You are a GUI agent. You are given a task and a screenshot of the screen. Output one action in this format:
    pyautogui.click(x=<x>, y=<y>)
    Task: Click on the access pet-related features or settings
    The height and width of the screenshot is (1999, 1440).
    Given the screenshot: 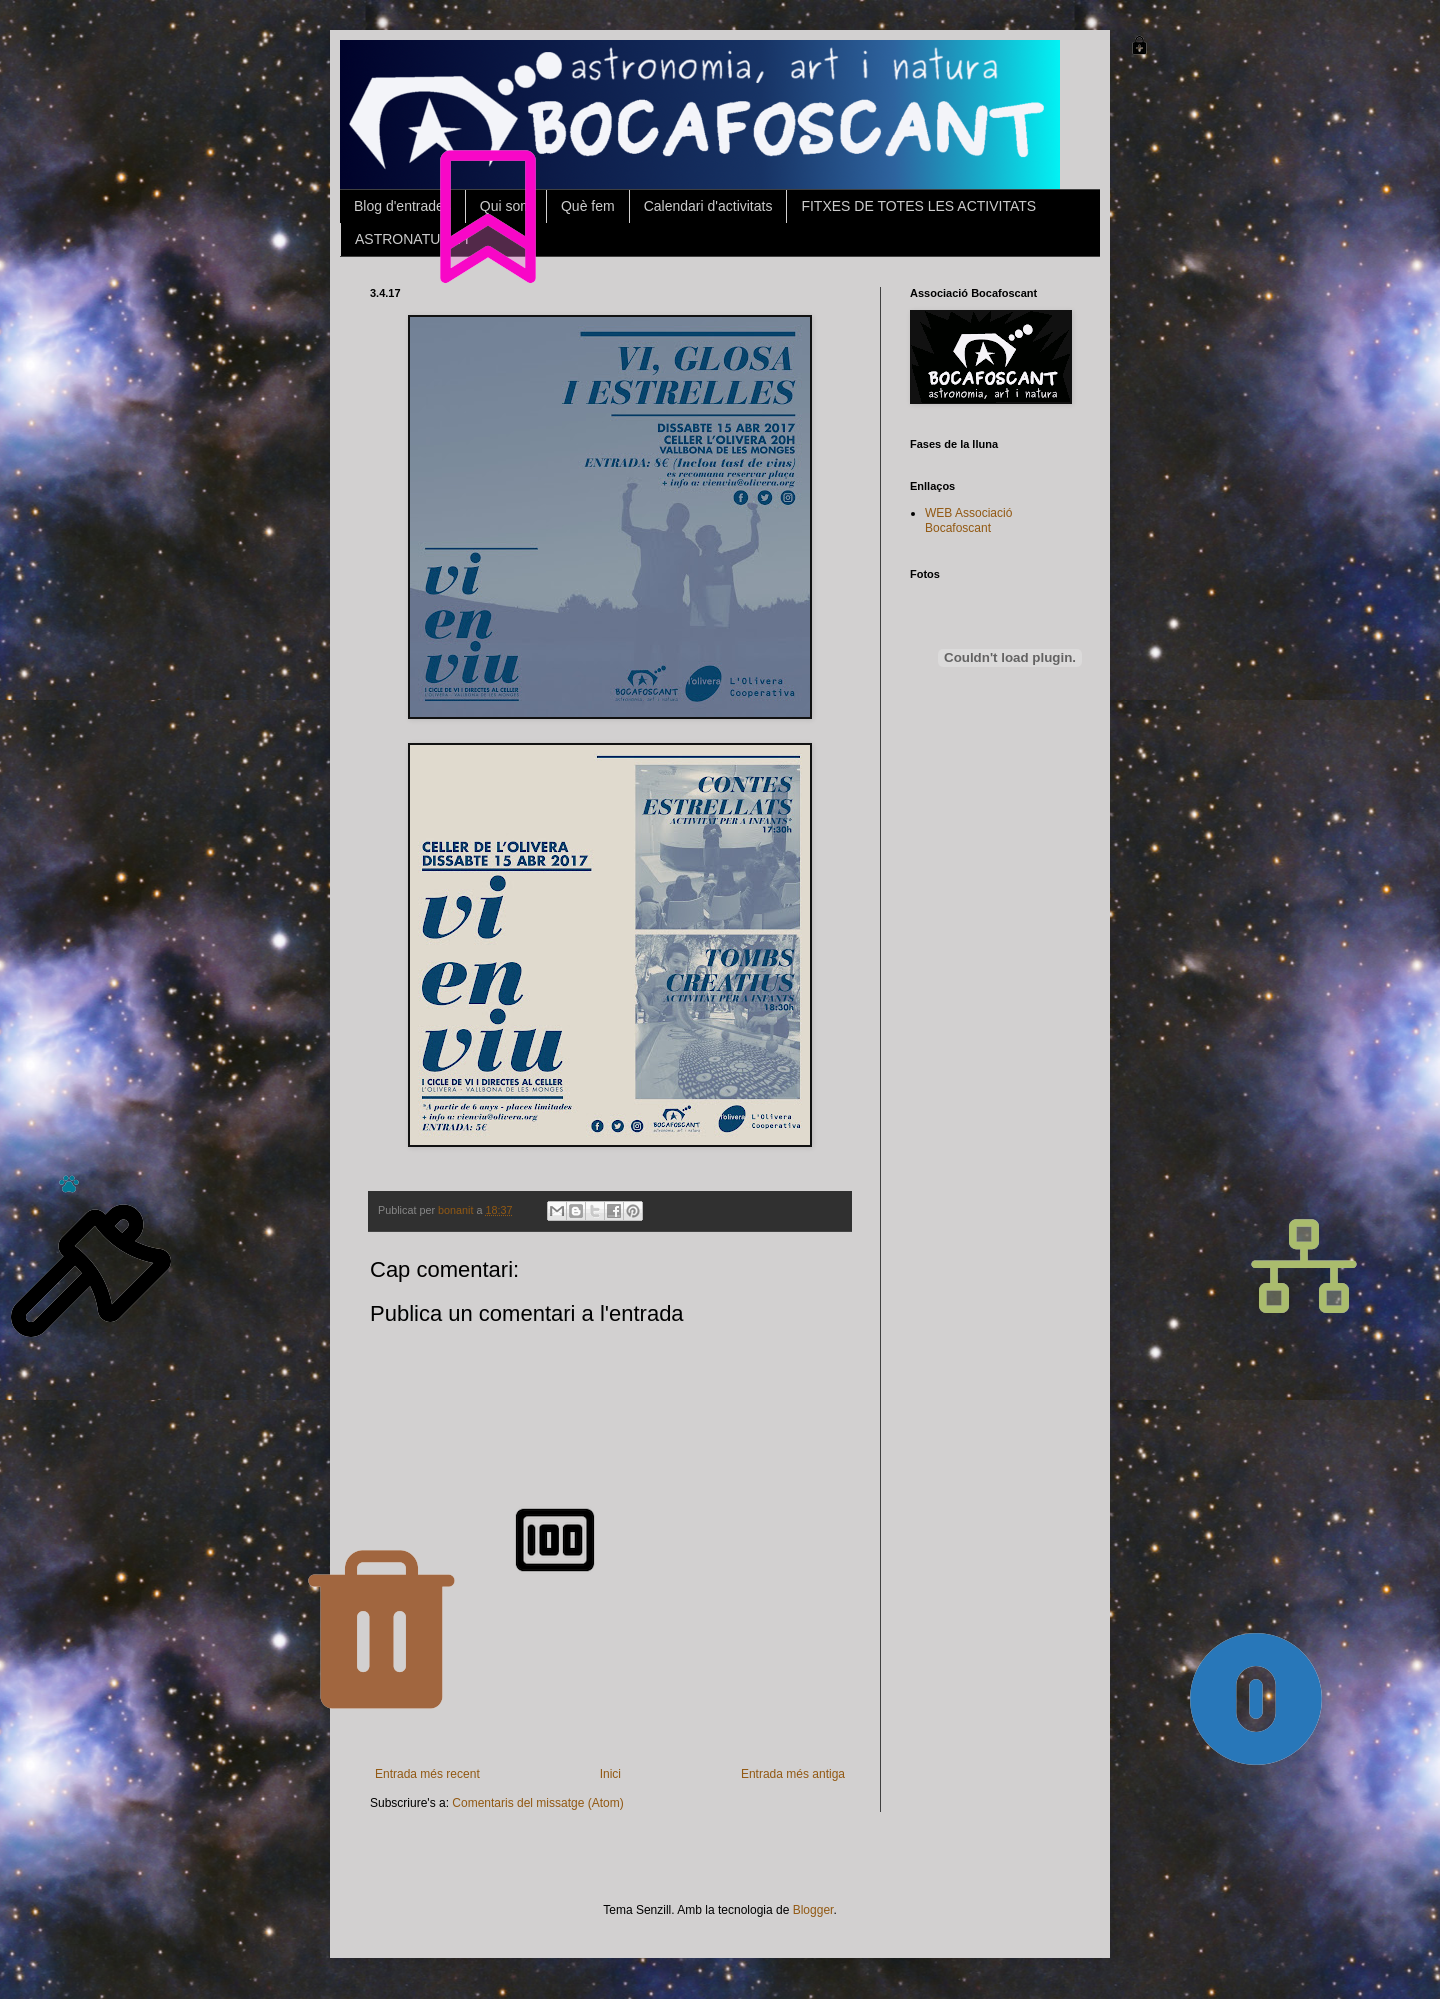 What is the action you would take?
    pyautogui.click(x=69, y=1184)
    